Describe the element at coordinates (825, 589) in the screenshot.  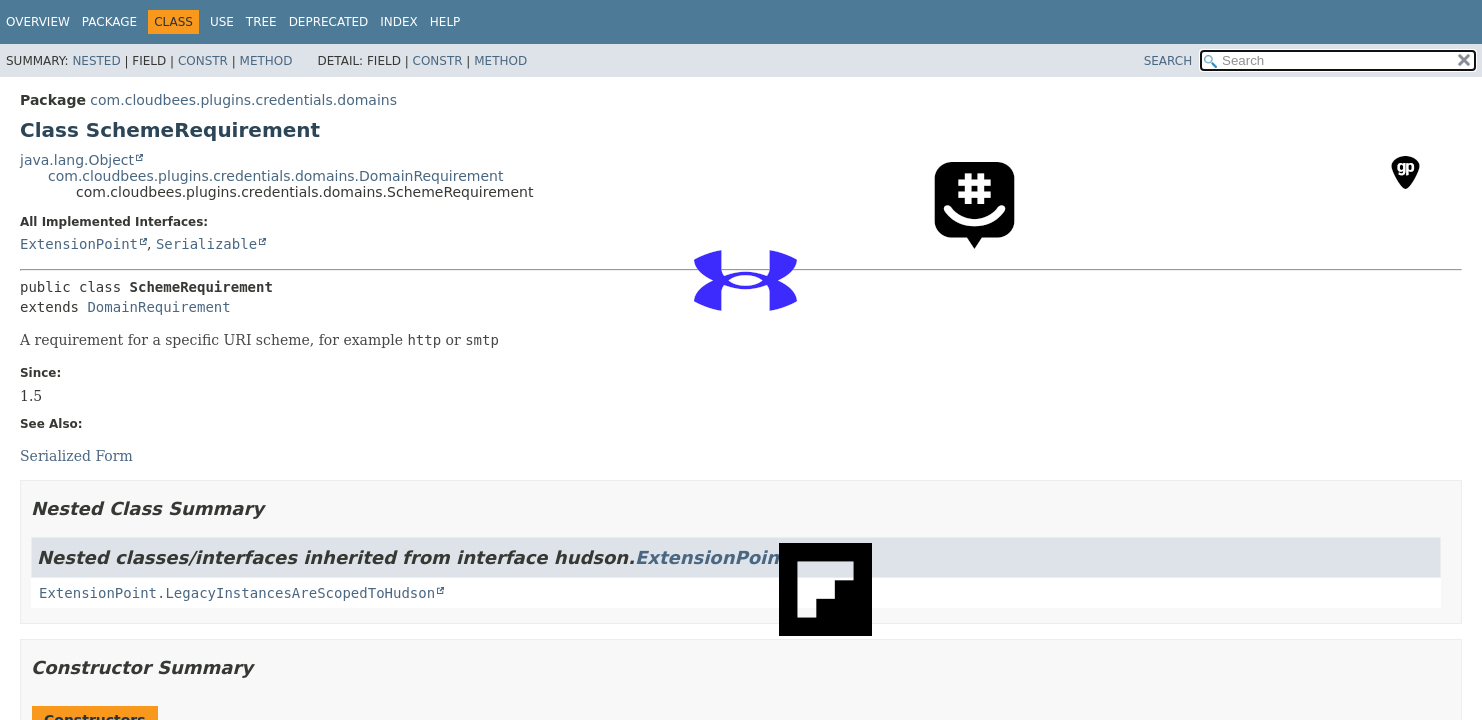
I see `open Flipboard app` at that location.